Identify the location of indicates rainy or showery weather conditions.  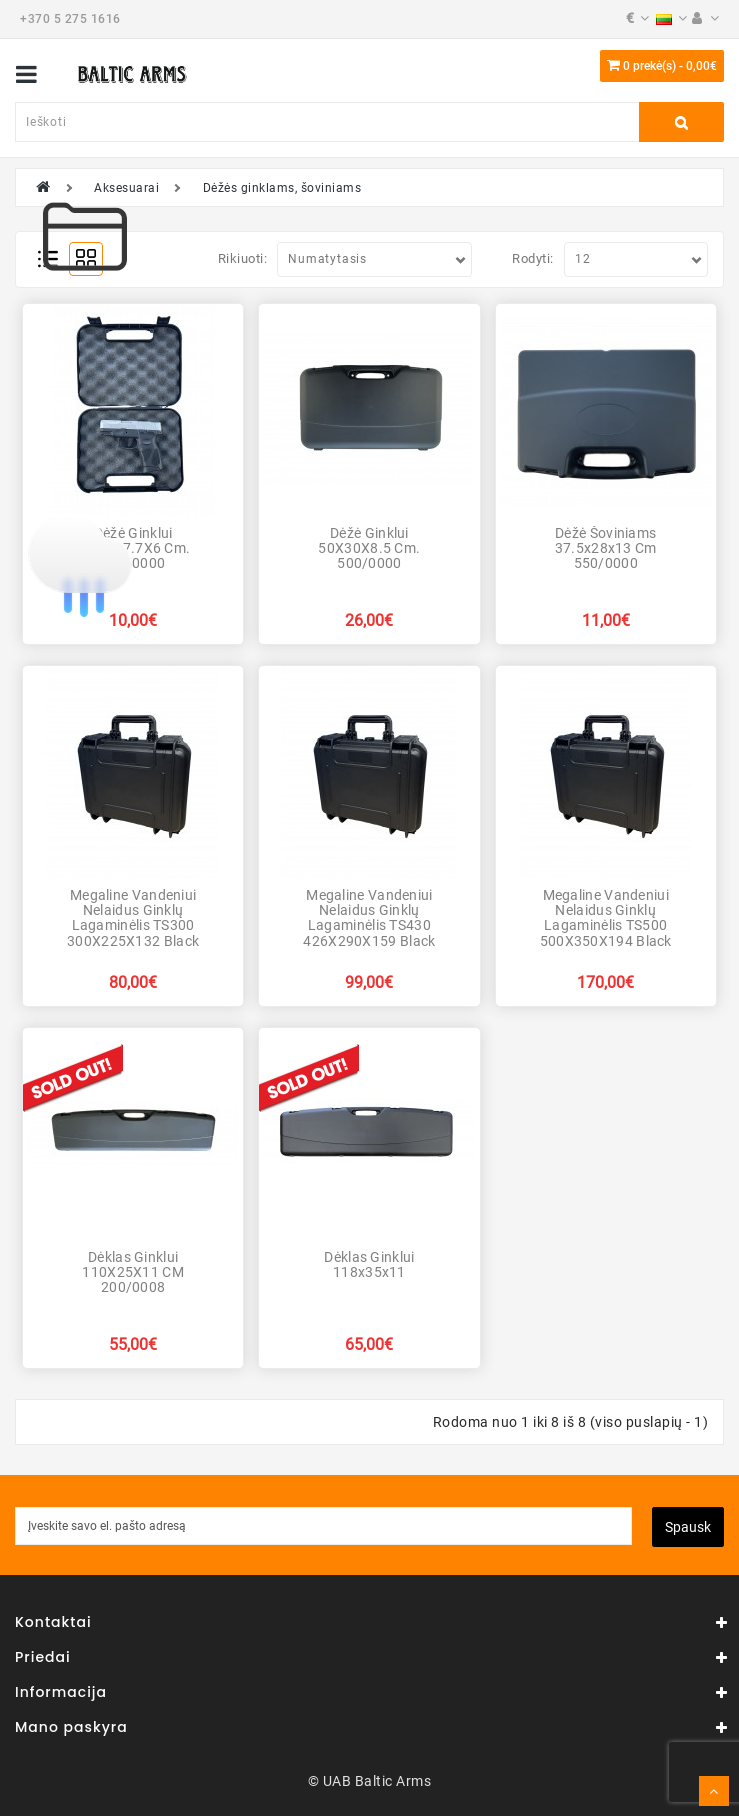
(80, 565).